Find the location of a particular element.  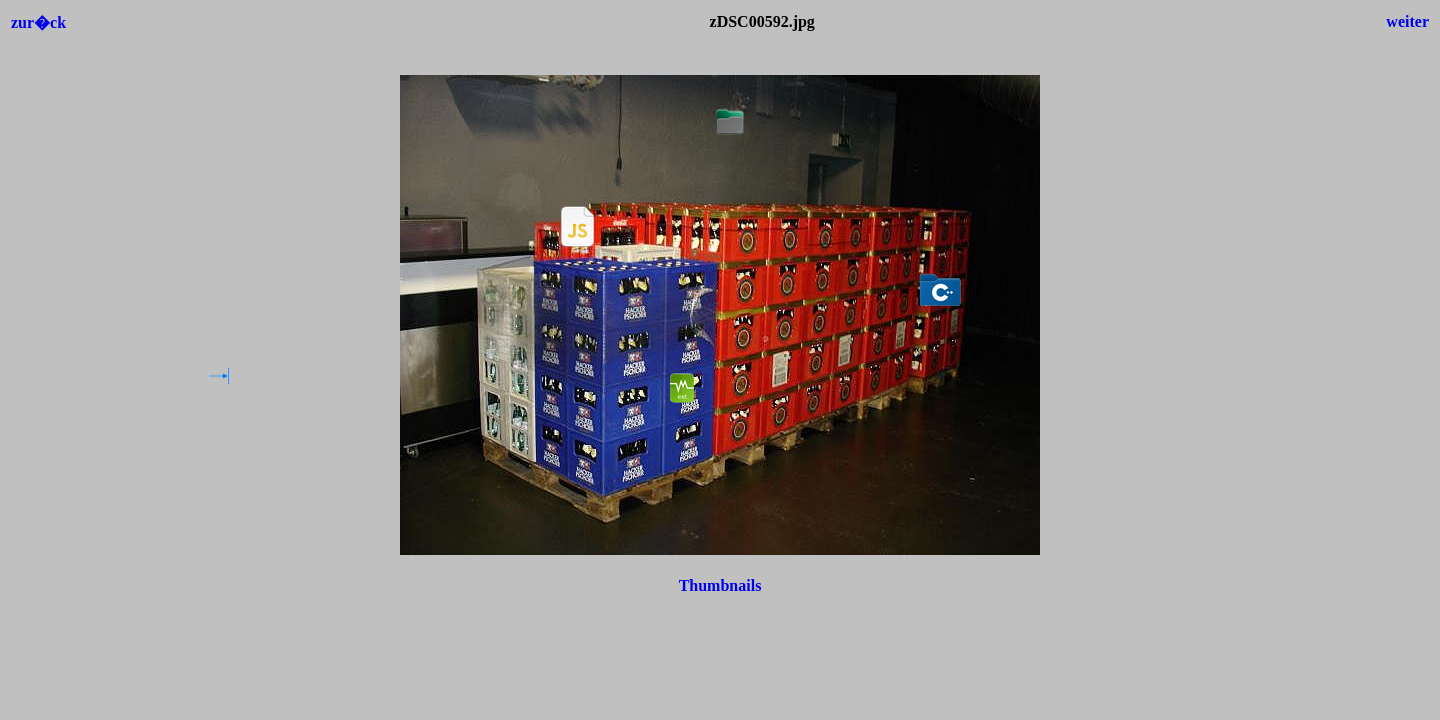

open folder containing C++ project files is located at coordinates (940, 291).